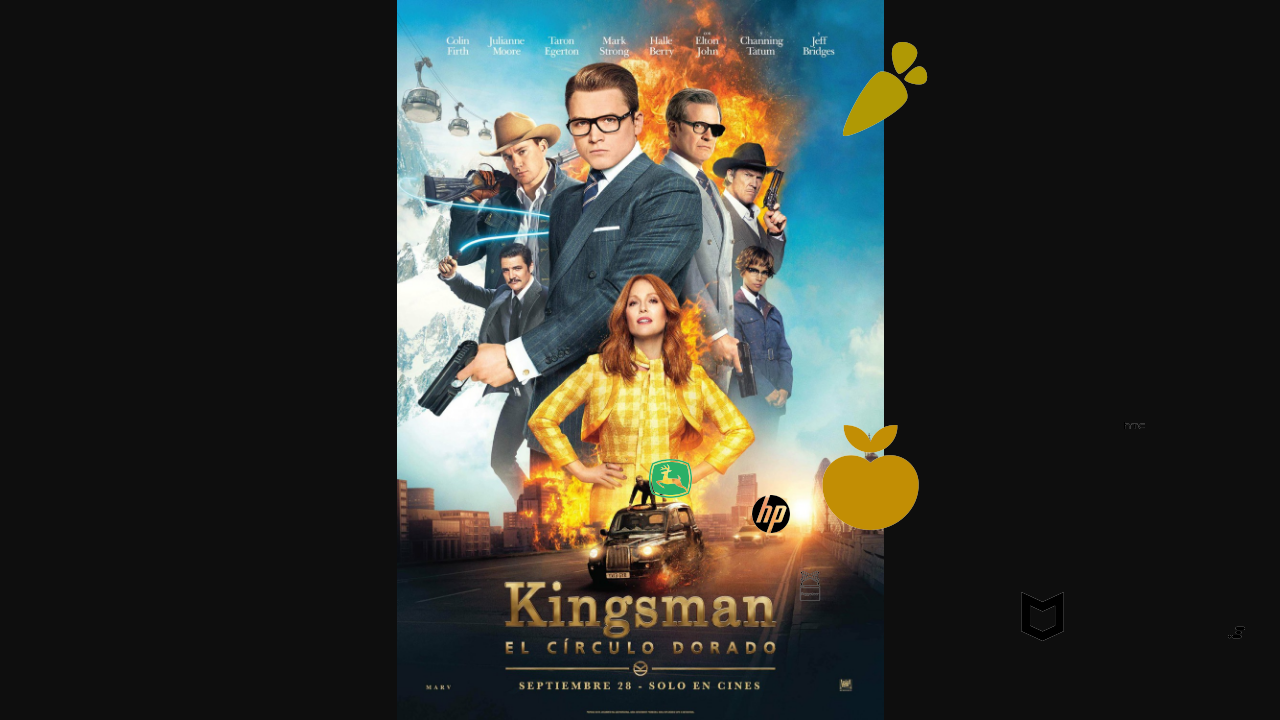 The height and width of the screenshot is (720, 1280). What do you see at coordinates (810, 586) in the screenshot?
I see `puppeteer browser automation library logo` at bounding box center [810, 586].